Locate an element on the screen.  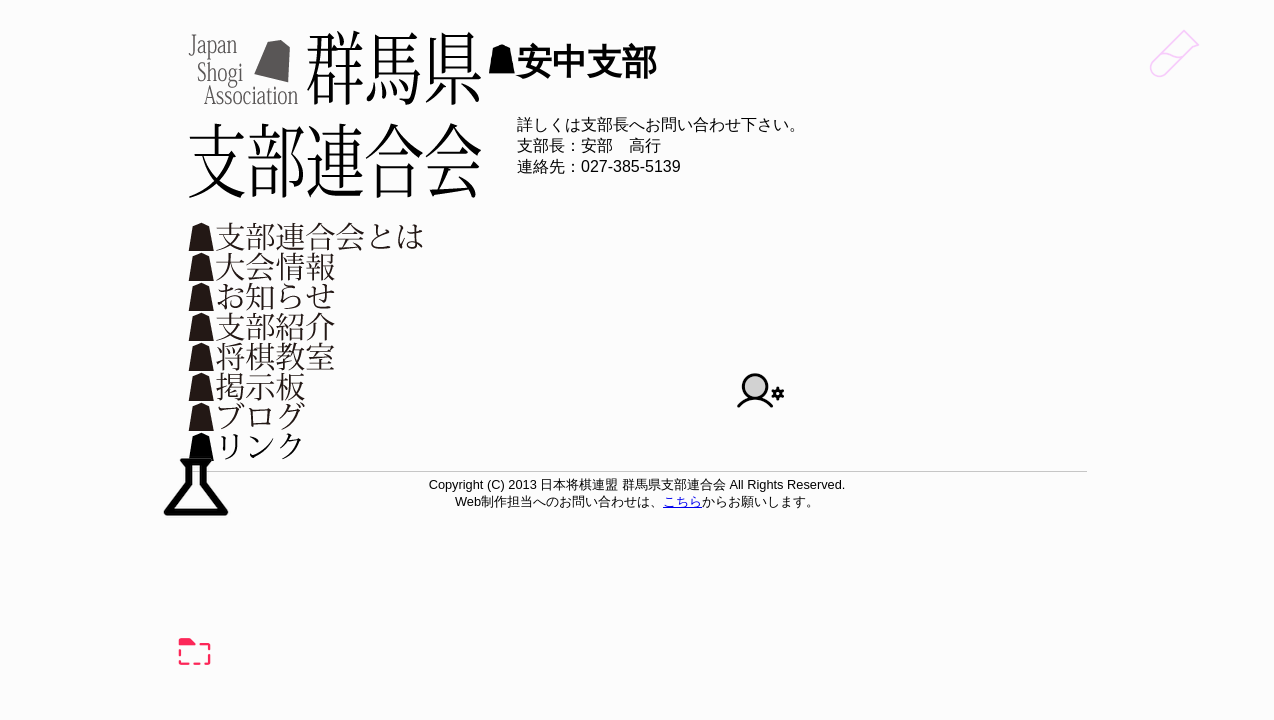
create a new folder is located at coordinates (194, 651).